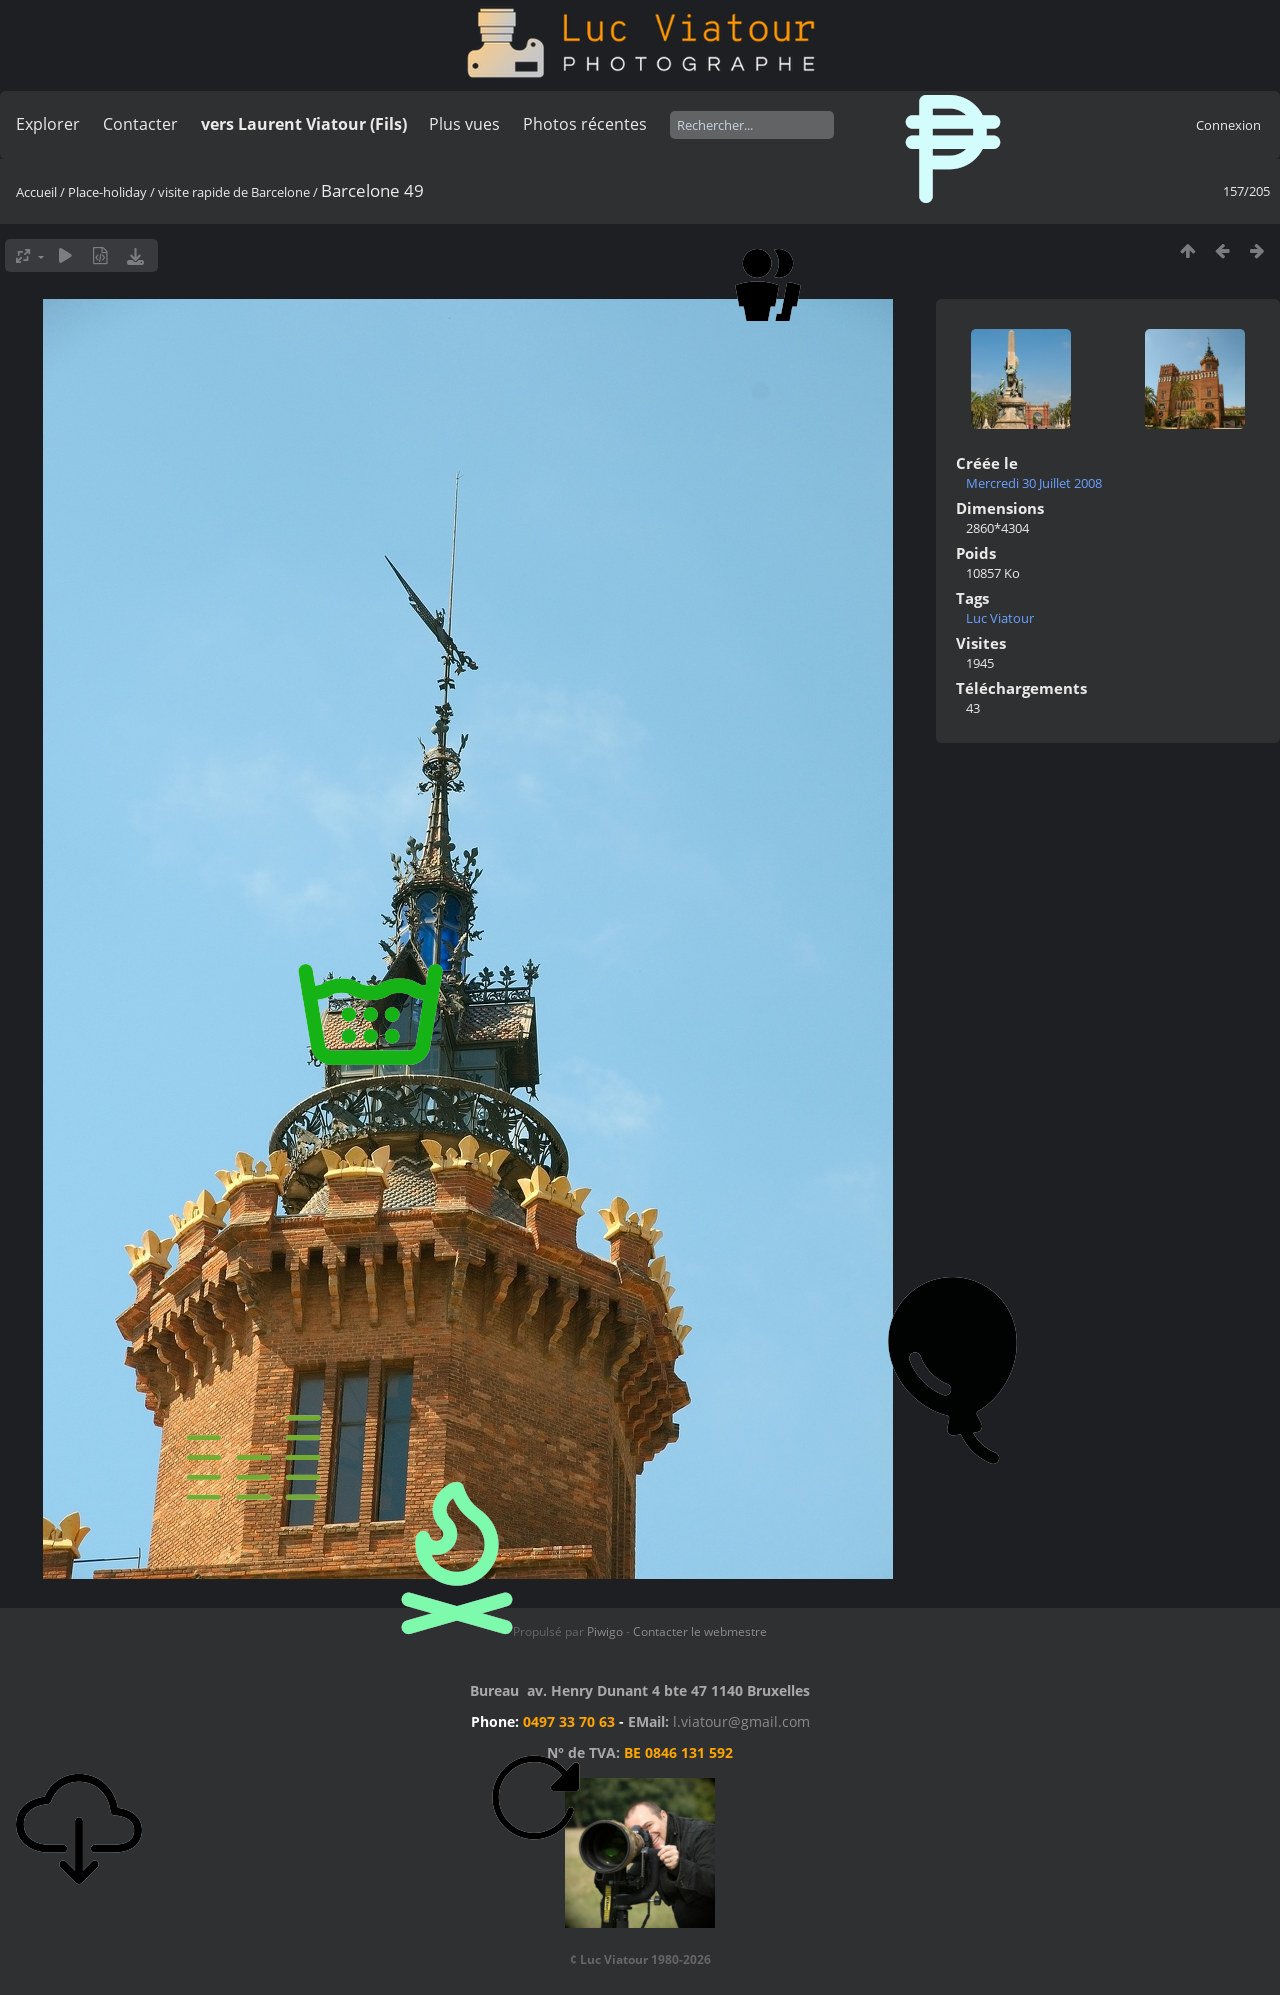  Describe the element at coordinates (953, 149) in the screenshot. I see `indicates price or payment in philippine pesos` at that location.